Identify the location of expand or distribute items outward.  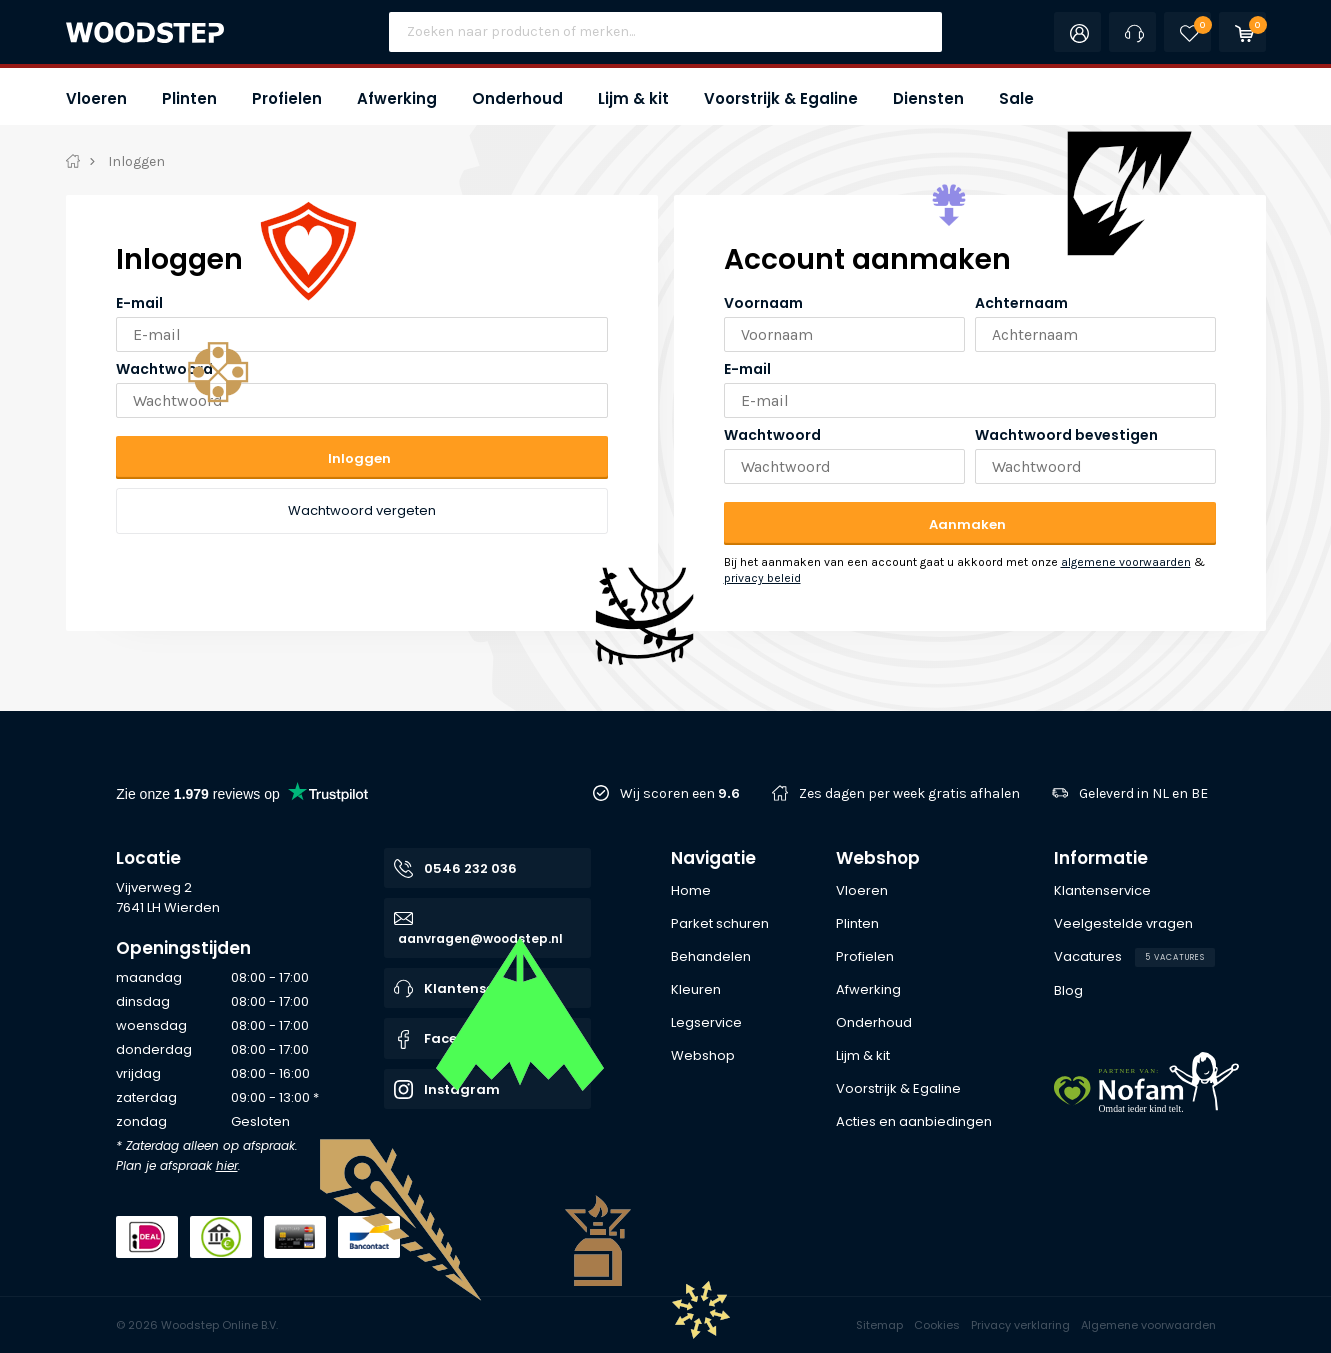
(701, 1310).